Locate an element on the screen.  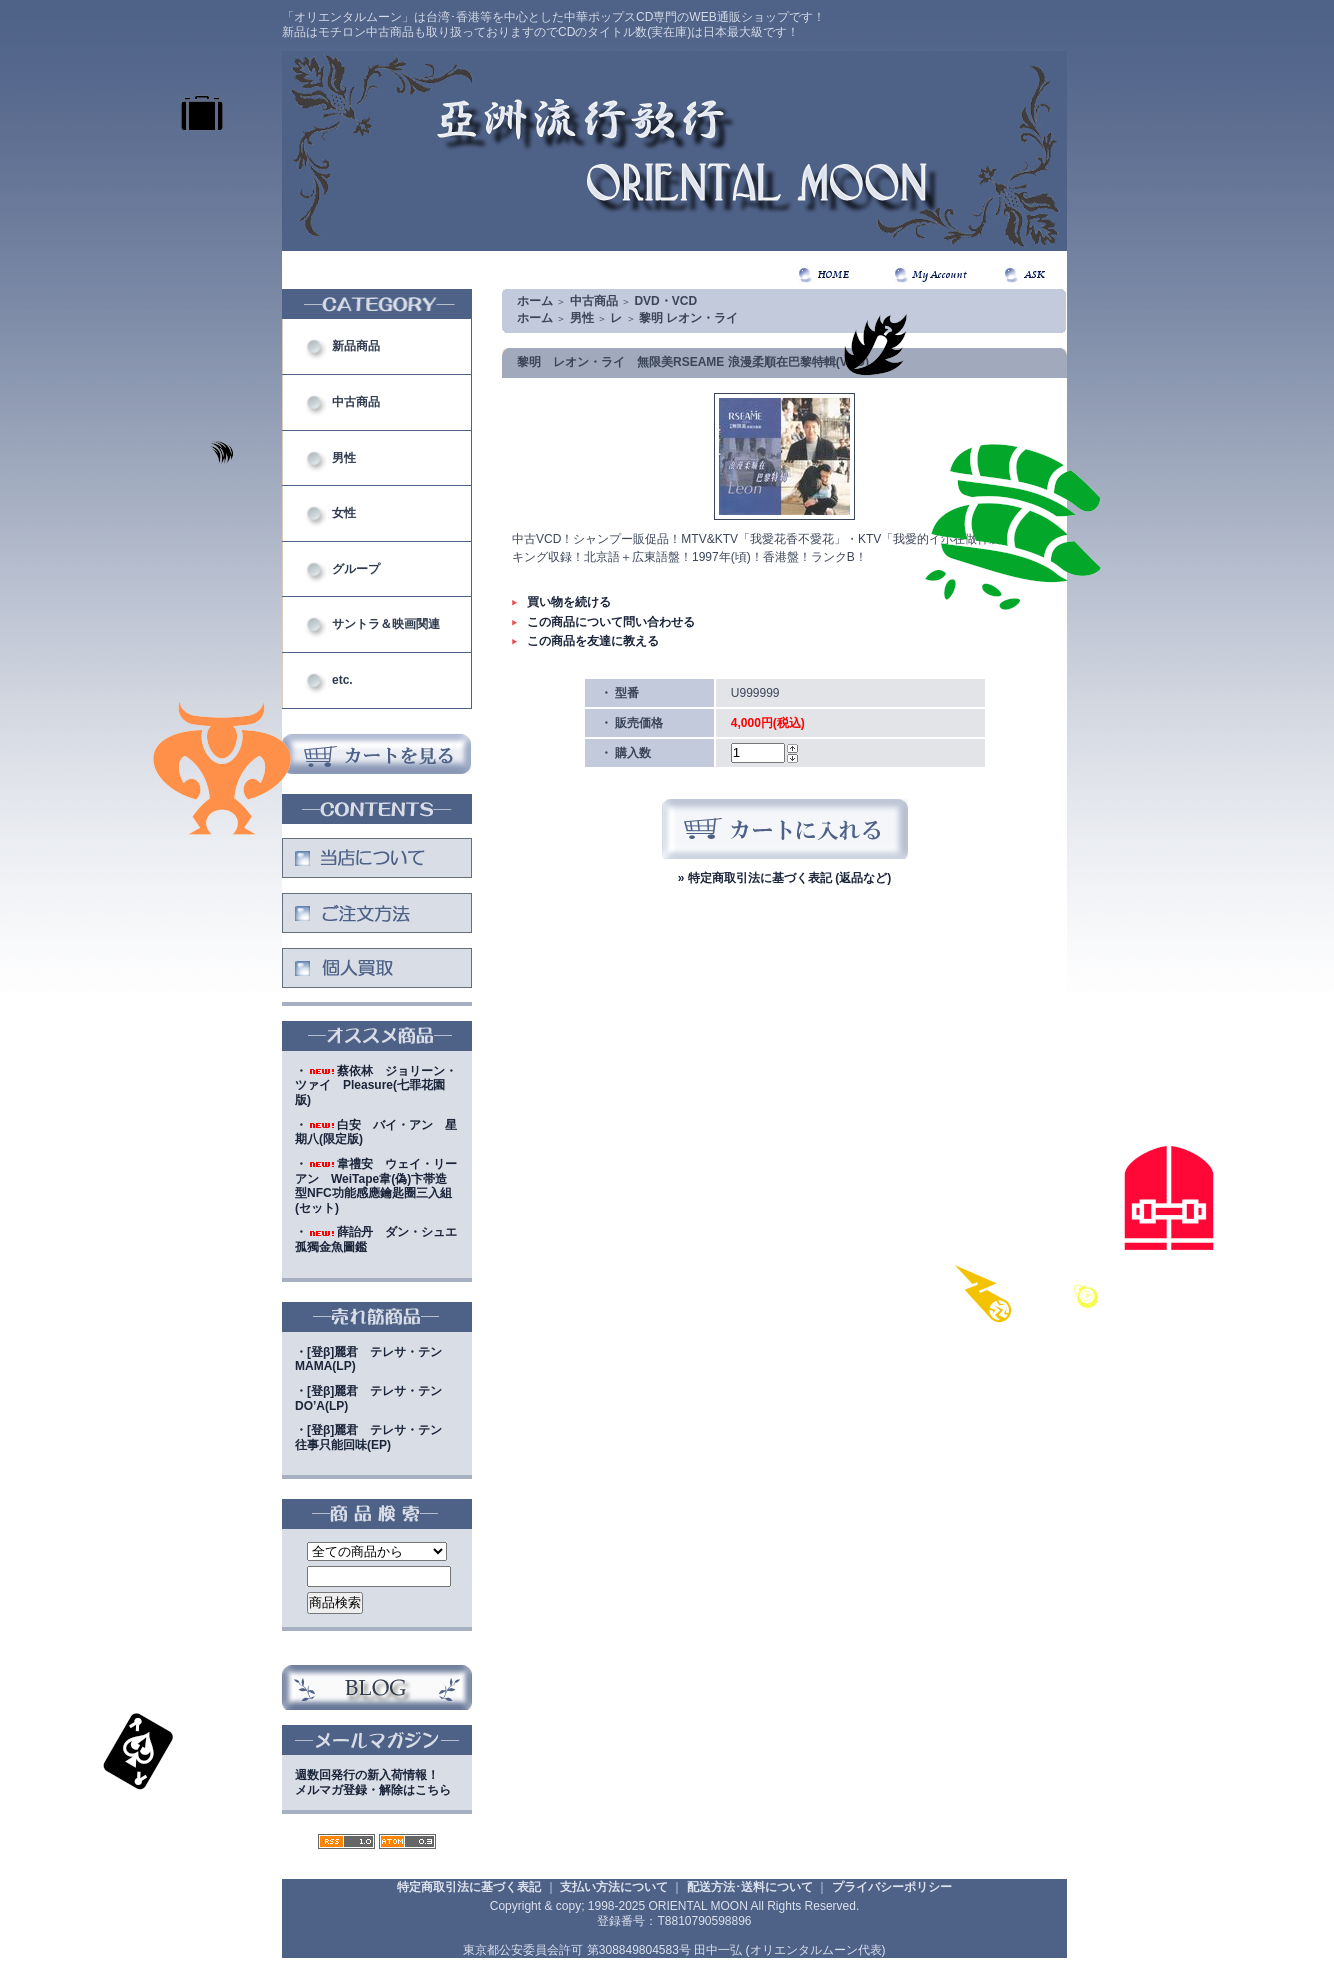
indicates a wound or injury status effect is located at coordinates (221, 452).